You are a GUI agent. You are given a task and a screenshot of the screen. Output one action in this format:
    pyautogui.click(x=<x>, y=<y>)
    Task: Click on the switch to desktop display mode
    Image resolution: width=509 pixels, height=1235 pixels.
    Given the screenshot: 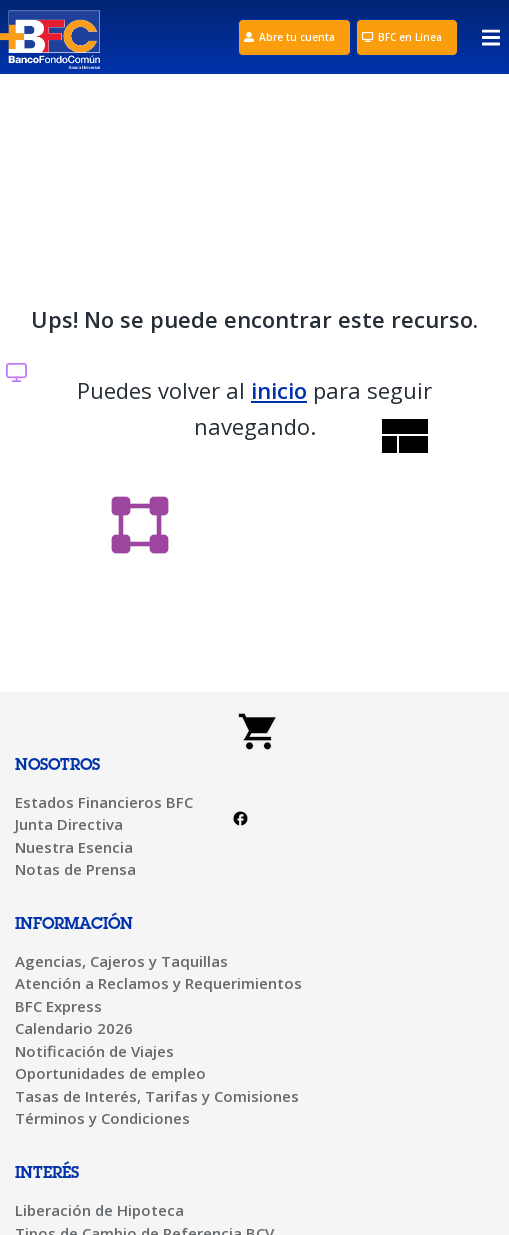 What is the action you would take?
    pyautogui.click(x=16, y=372)
    